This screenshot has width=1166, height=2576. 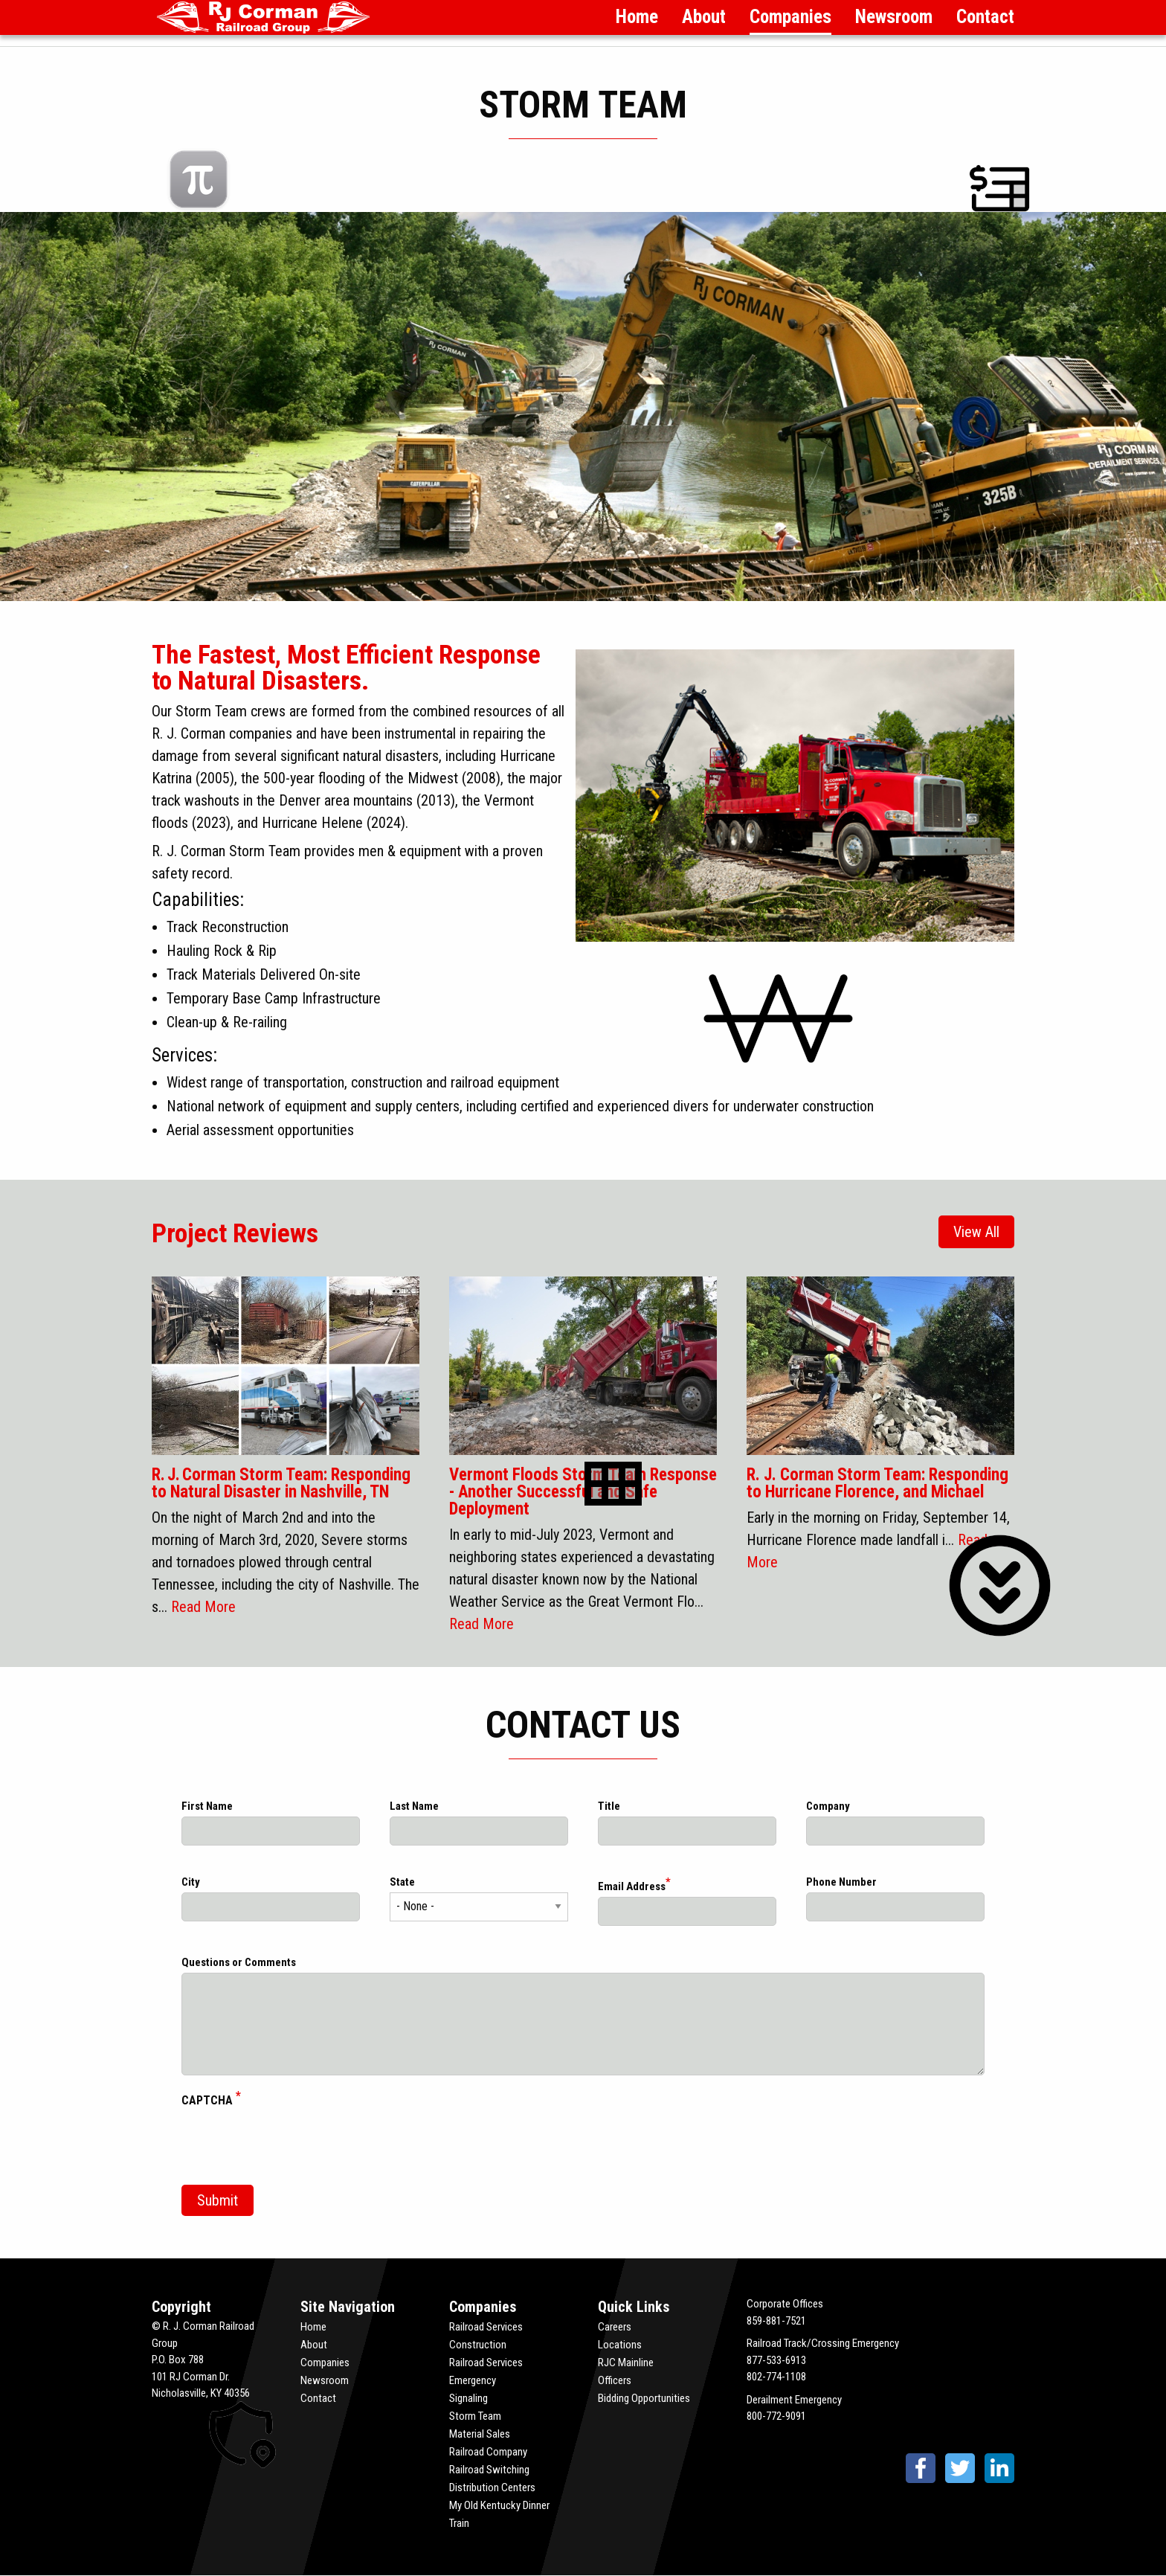 I want to click on indicates south korean won currency, so click(x=778, y=1013).